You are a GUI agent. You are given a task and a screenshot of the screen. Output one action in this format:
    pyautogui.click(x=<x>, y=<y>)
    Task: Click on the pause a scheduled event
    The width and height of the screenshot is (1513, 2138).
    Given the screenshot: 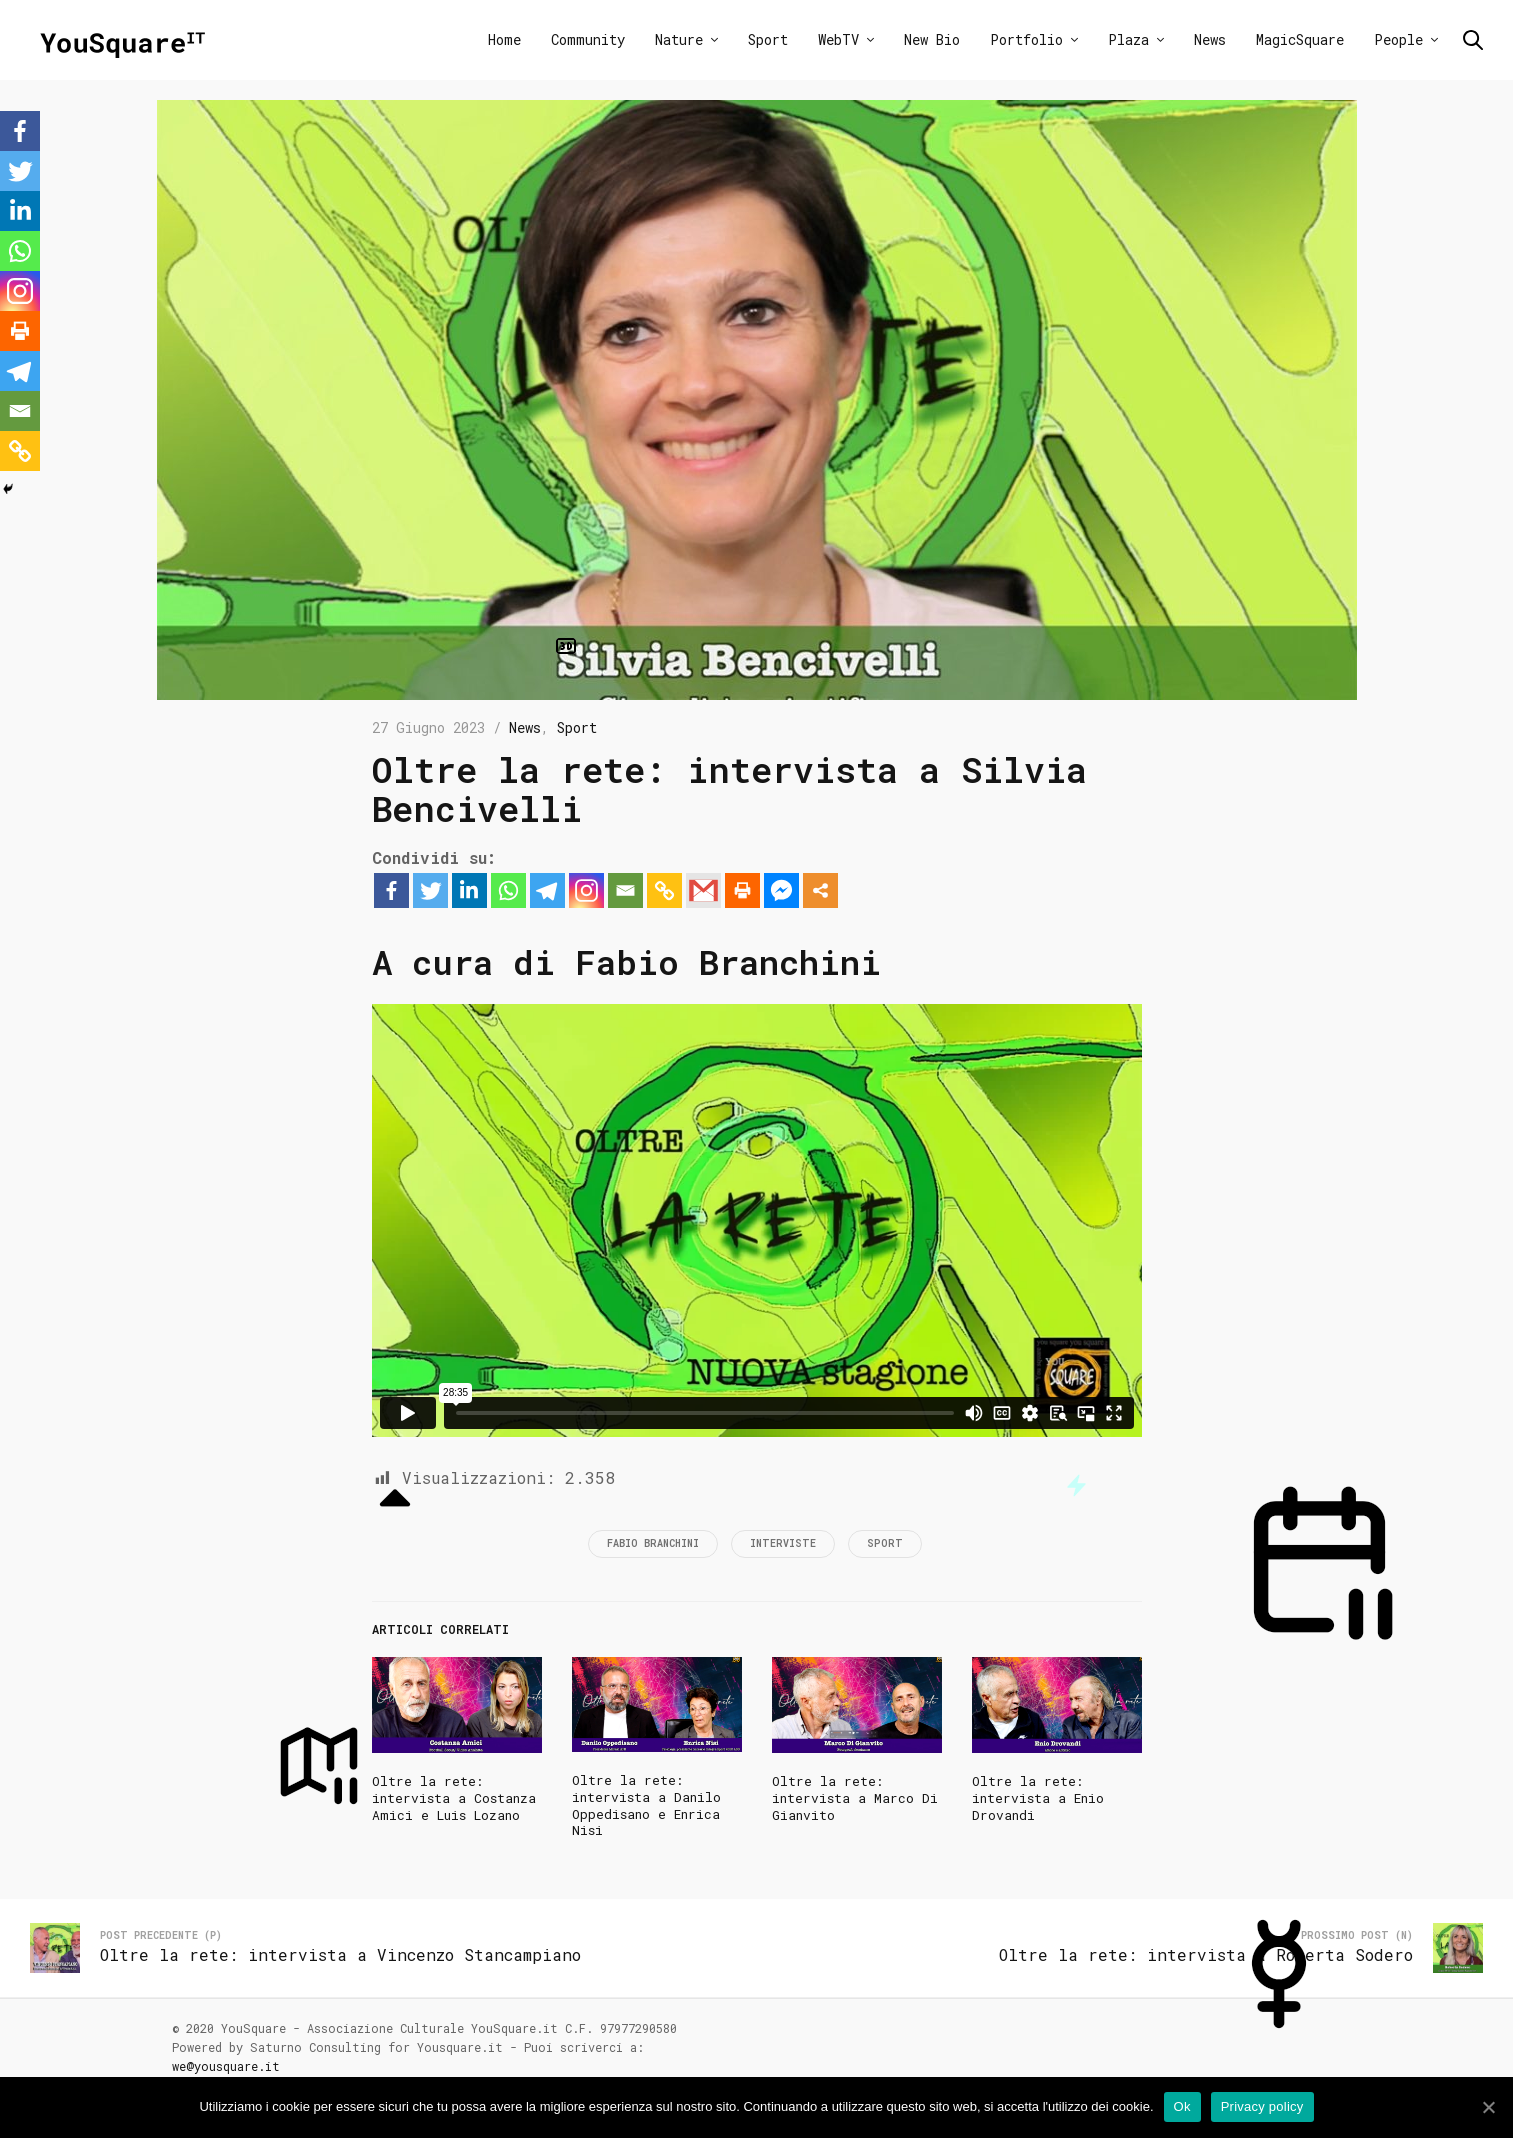 What is the action you would take?
    pyautogui.click(x=1319, y=1559)
    